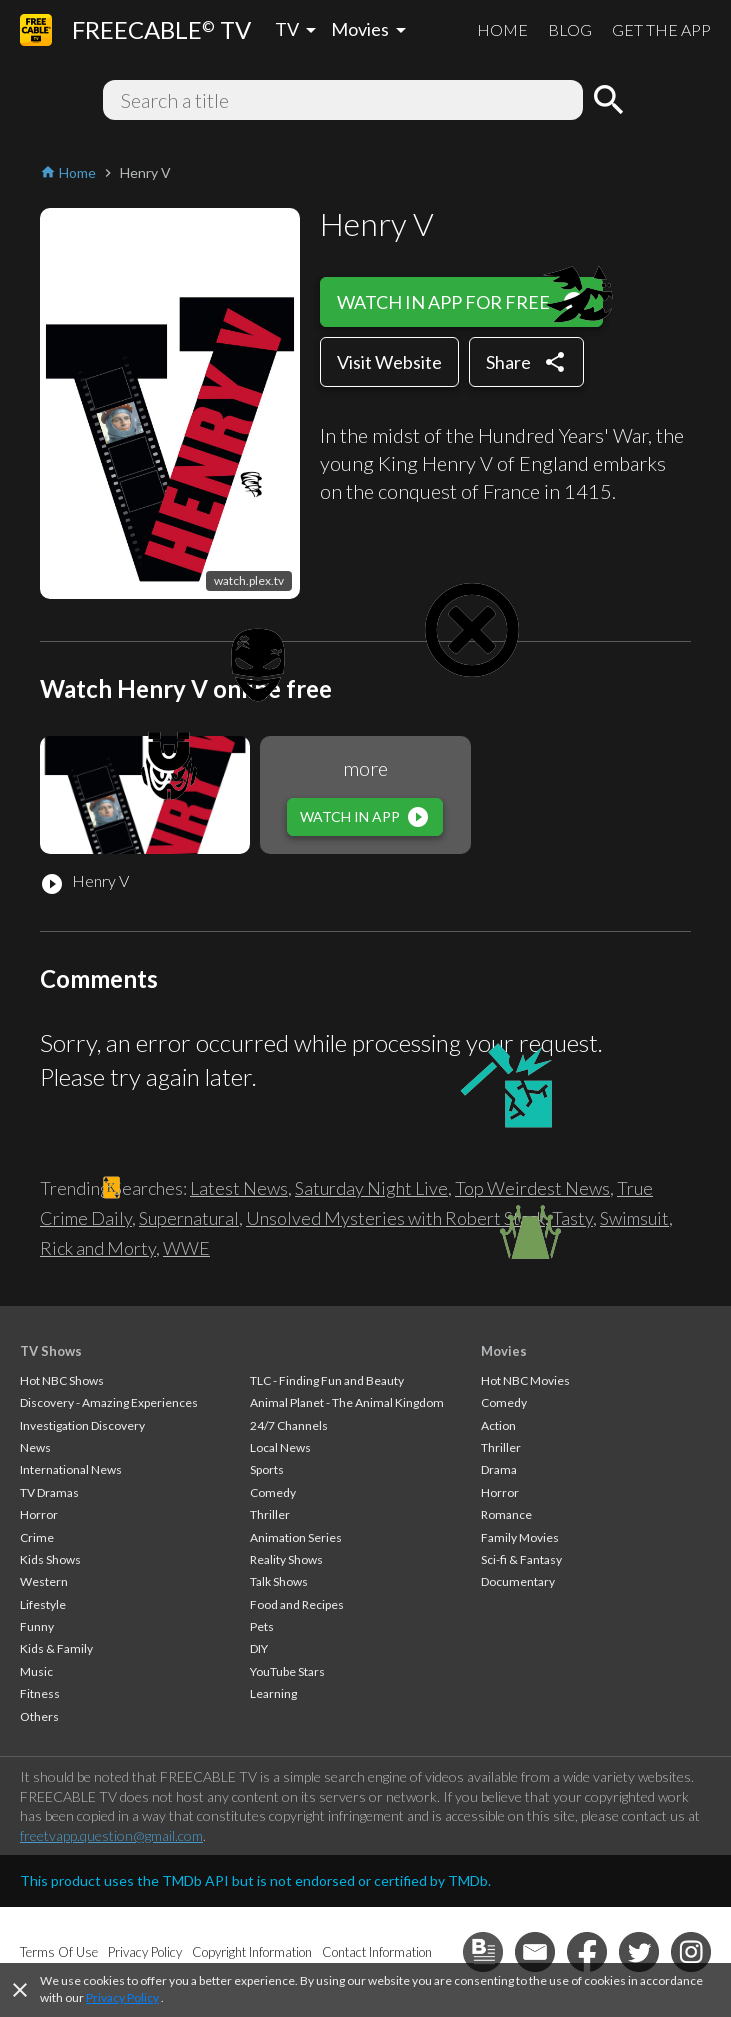  What do you see at coordinates (578, 294) in the screenshot?
I see `ghost character or enemy in a game interface` at bounding box center [578, 294].